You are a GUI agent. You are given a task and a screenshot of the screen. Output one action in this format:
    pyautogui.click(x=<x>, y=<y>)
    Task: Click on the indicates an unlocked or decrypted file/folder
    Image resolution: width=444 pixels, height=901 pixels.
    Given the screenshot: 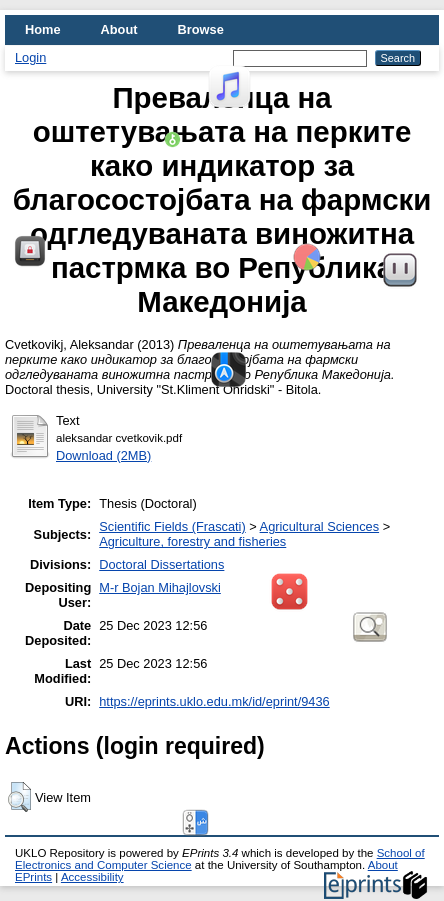 What is the action you would take?
    pyautogui.click(x=172, y=139)
    